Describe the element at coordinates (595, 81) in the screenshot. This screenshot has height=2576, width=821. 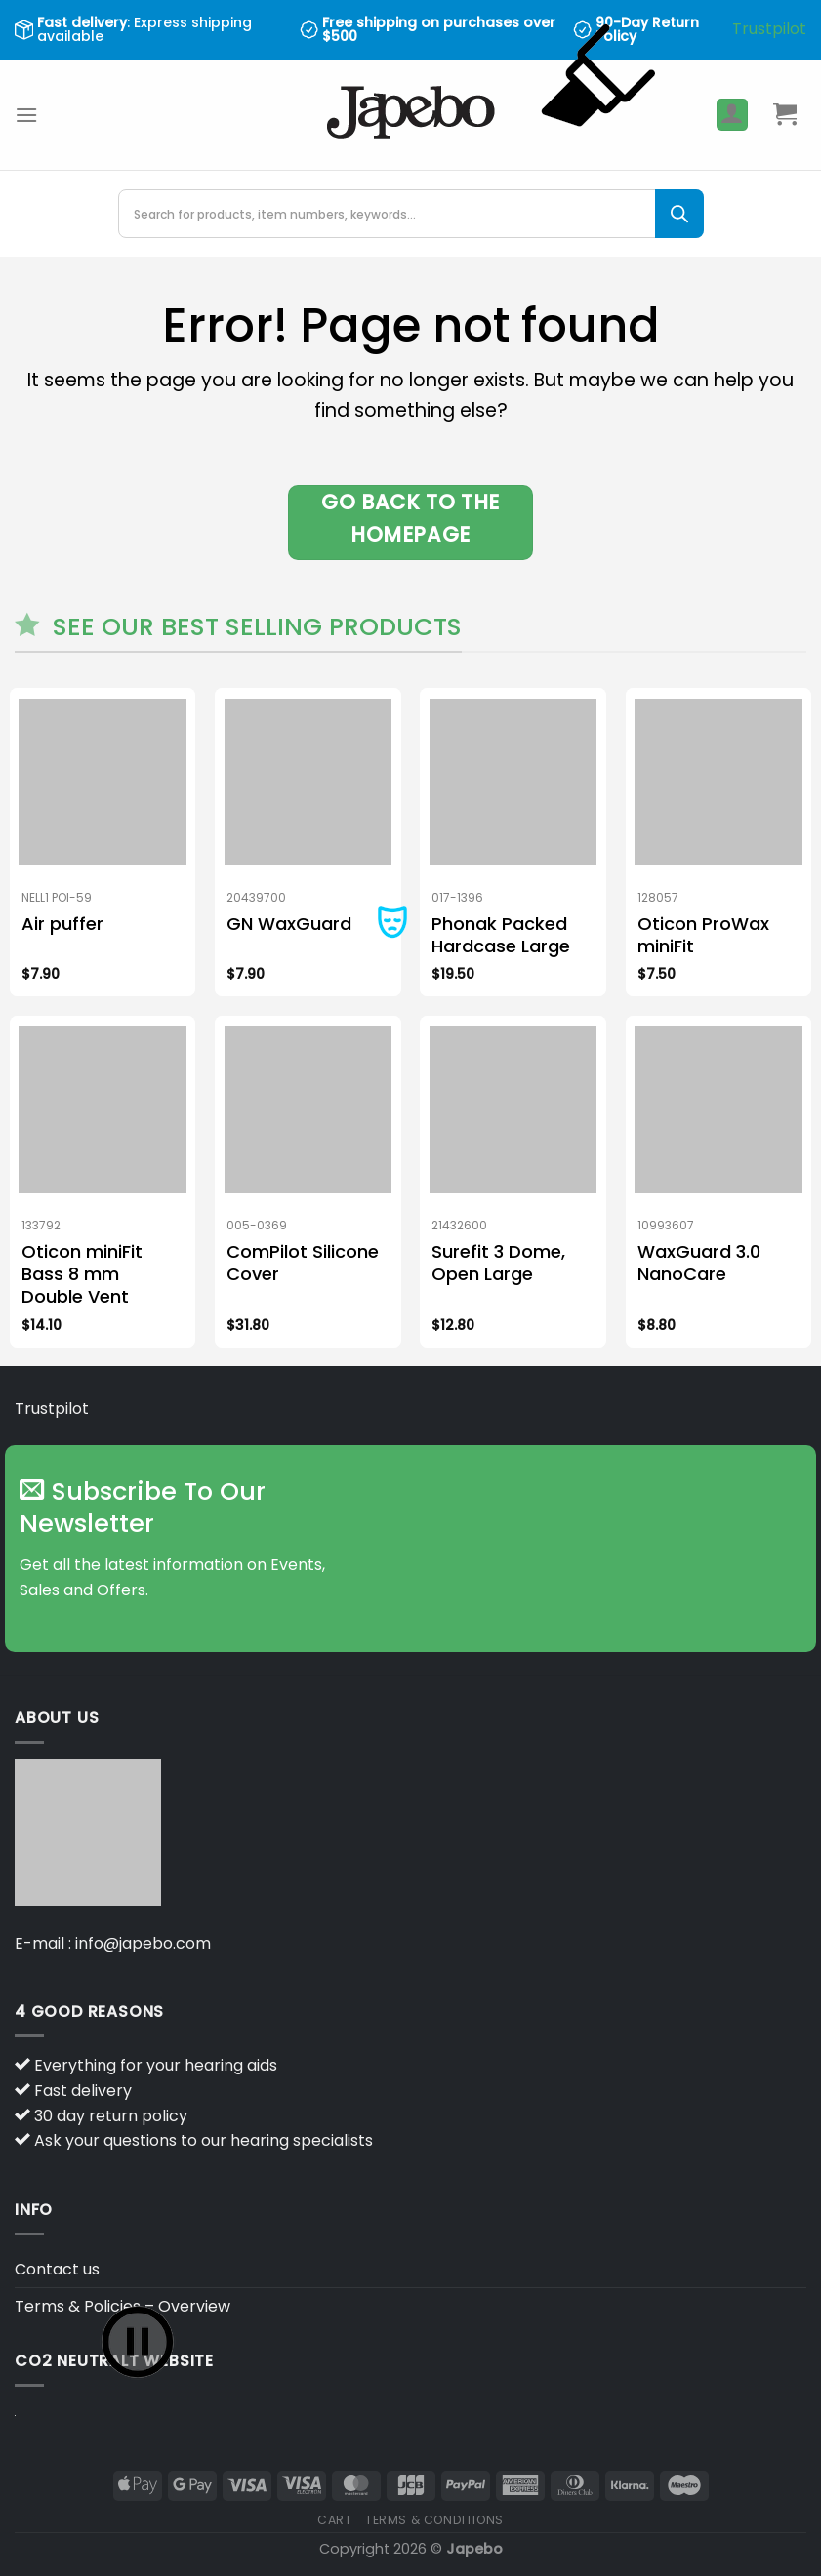
I see `highlight or mark selected text` at that location.